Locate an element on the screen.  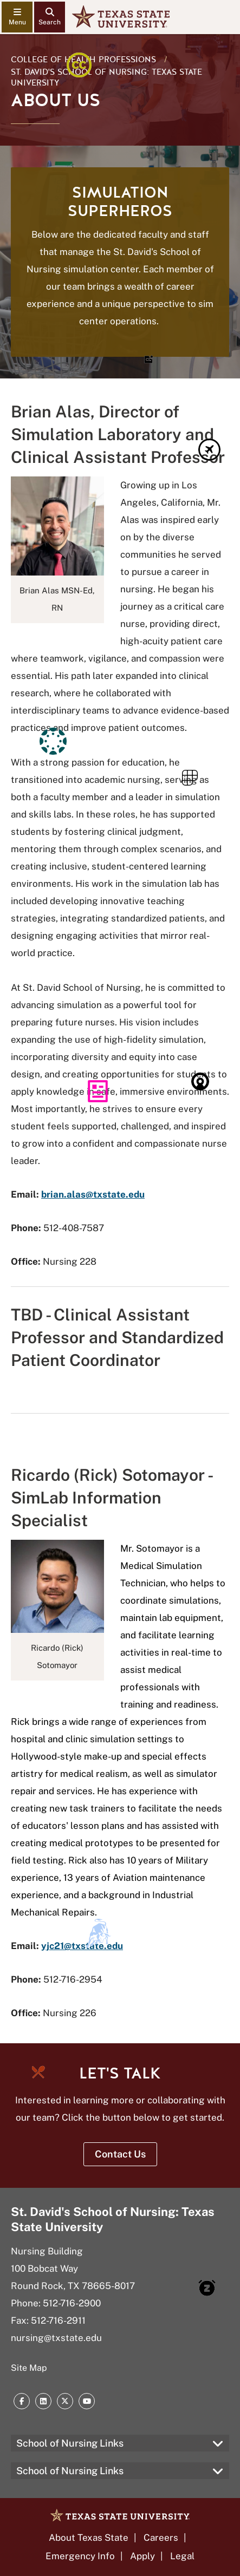
open Polywork profile is located at coordinates (190, 777).